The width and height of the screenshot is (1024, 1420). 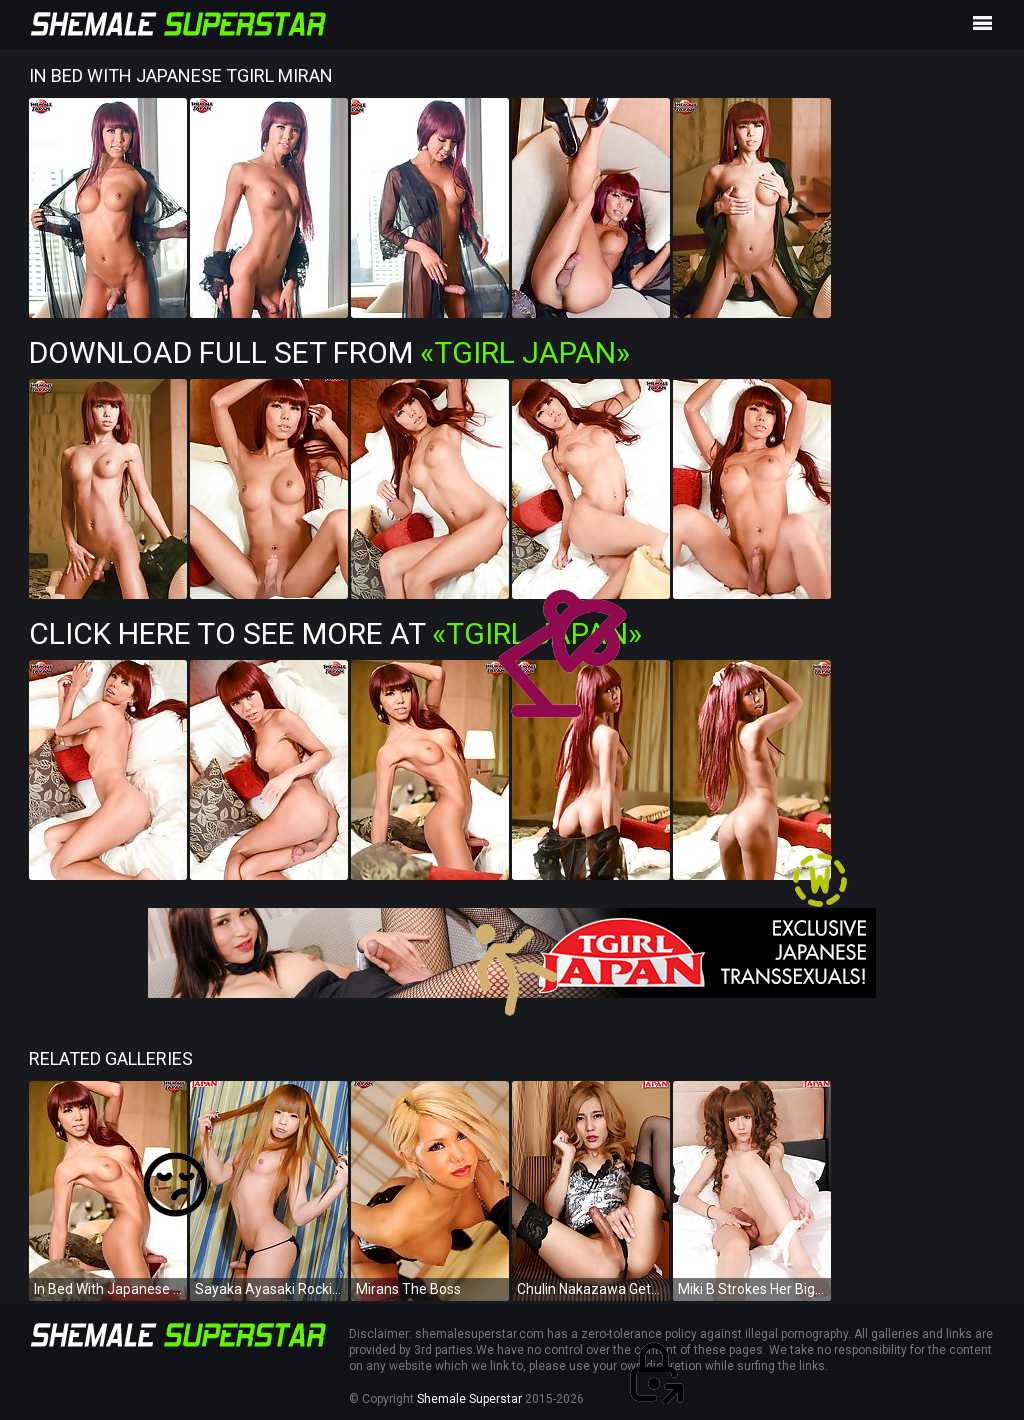 What do you see at coordinates (654, 1372) in the screenshot?
I see `share secure content with others` at bounding box center [654, 1372].